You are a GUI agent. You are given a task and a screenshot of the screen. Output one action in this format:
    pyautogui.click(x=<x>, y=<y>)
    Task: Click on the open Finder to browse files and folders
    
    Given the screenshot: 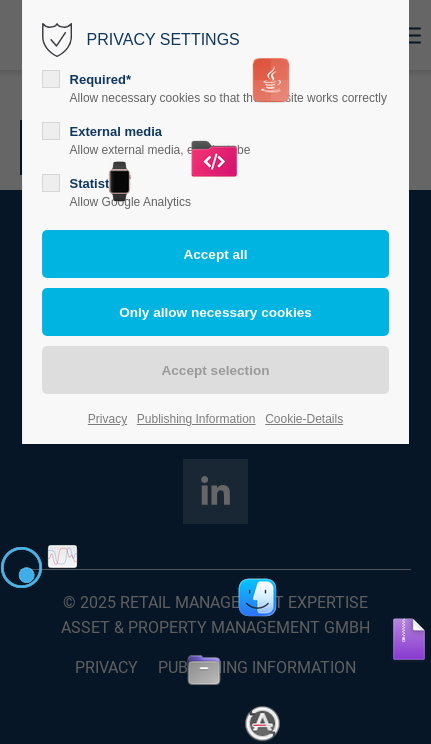 What is the action you would take?
    pyautogui.click(x=257, y=597)
    